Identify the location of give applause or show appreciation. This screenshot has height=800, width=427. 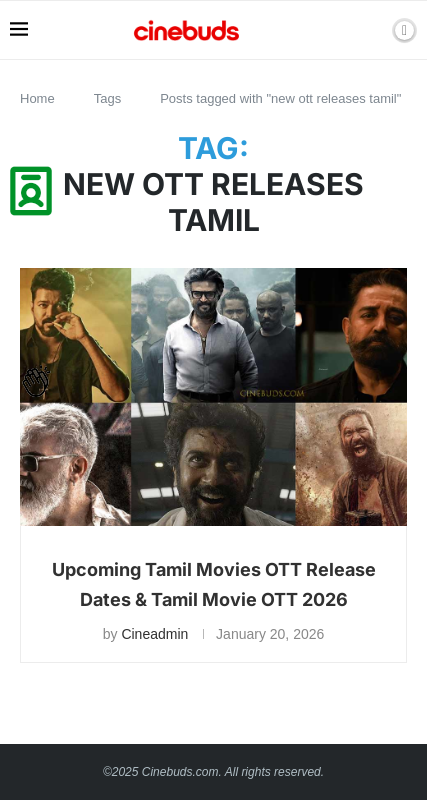
(36, 381).